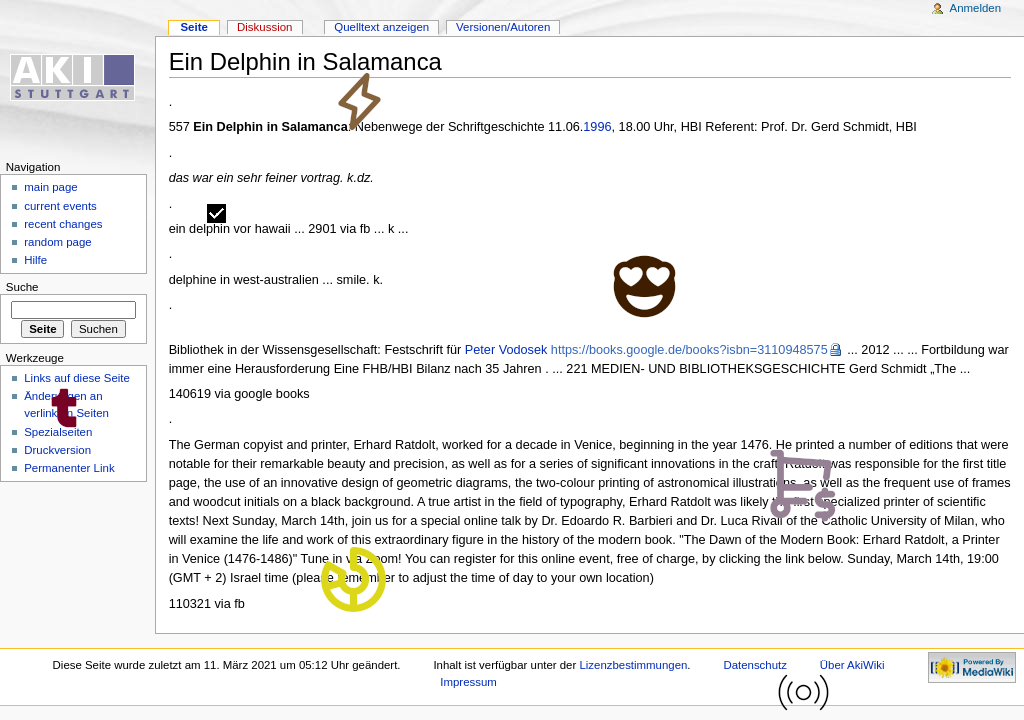  Describe the element at coordinates (359, 101) in the screenshot. I see `indicates fast or instant action` at that location.